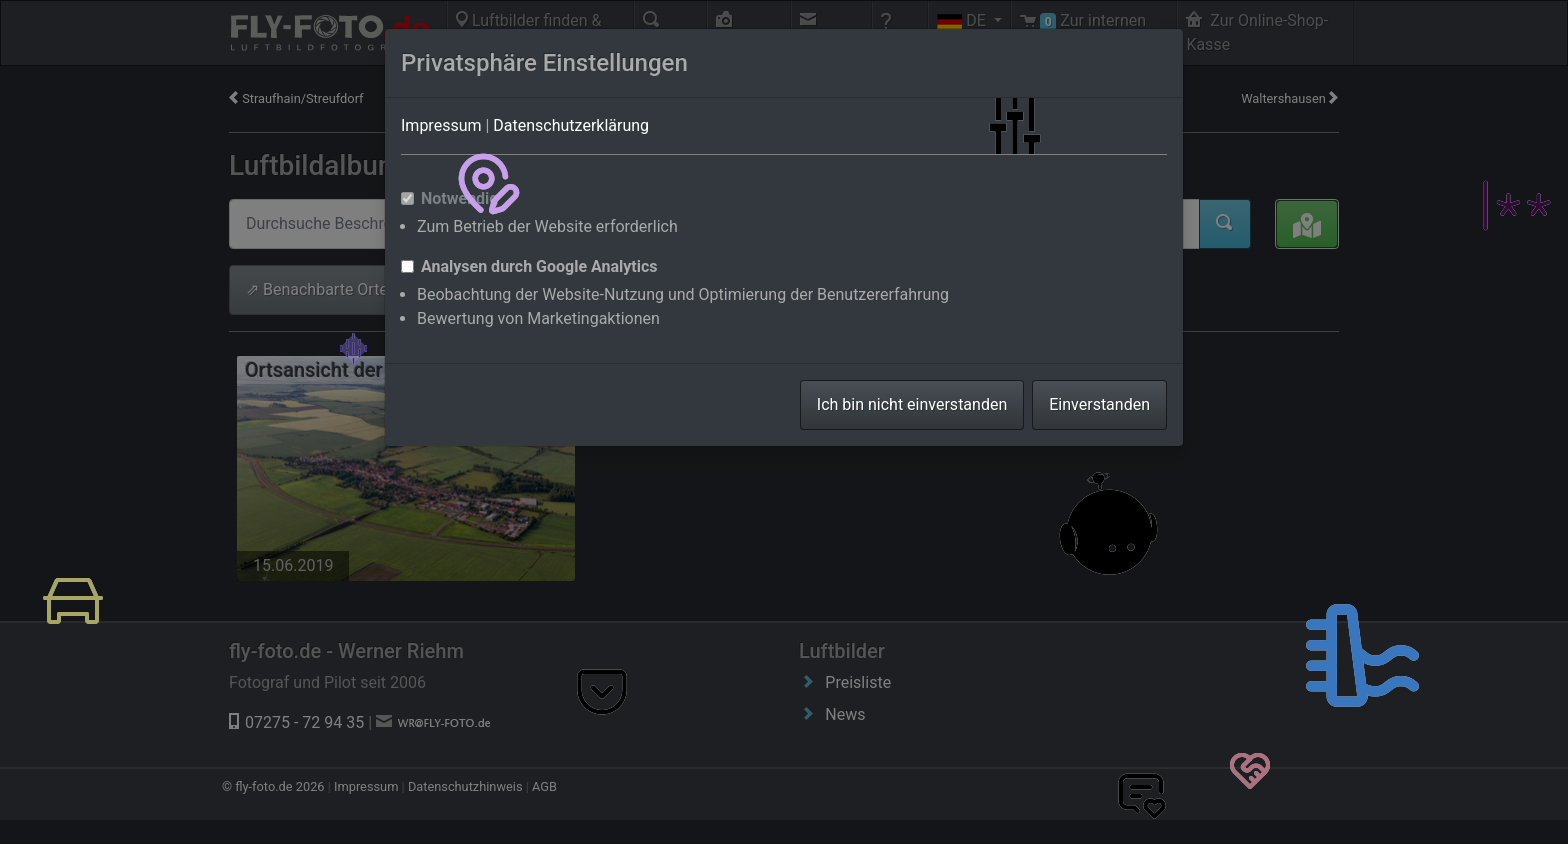  What do you see at coordinates (1362, 655) in the screenshot?
I see `water dam or reservoir infrastructure` at bounding box center [1362, 655].